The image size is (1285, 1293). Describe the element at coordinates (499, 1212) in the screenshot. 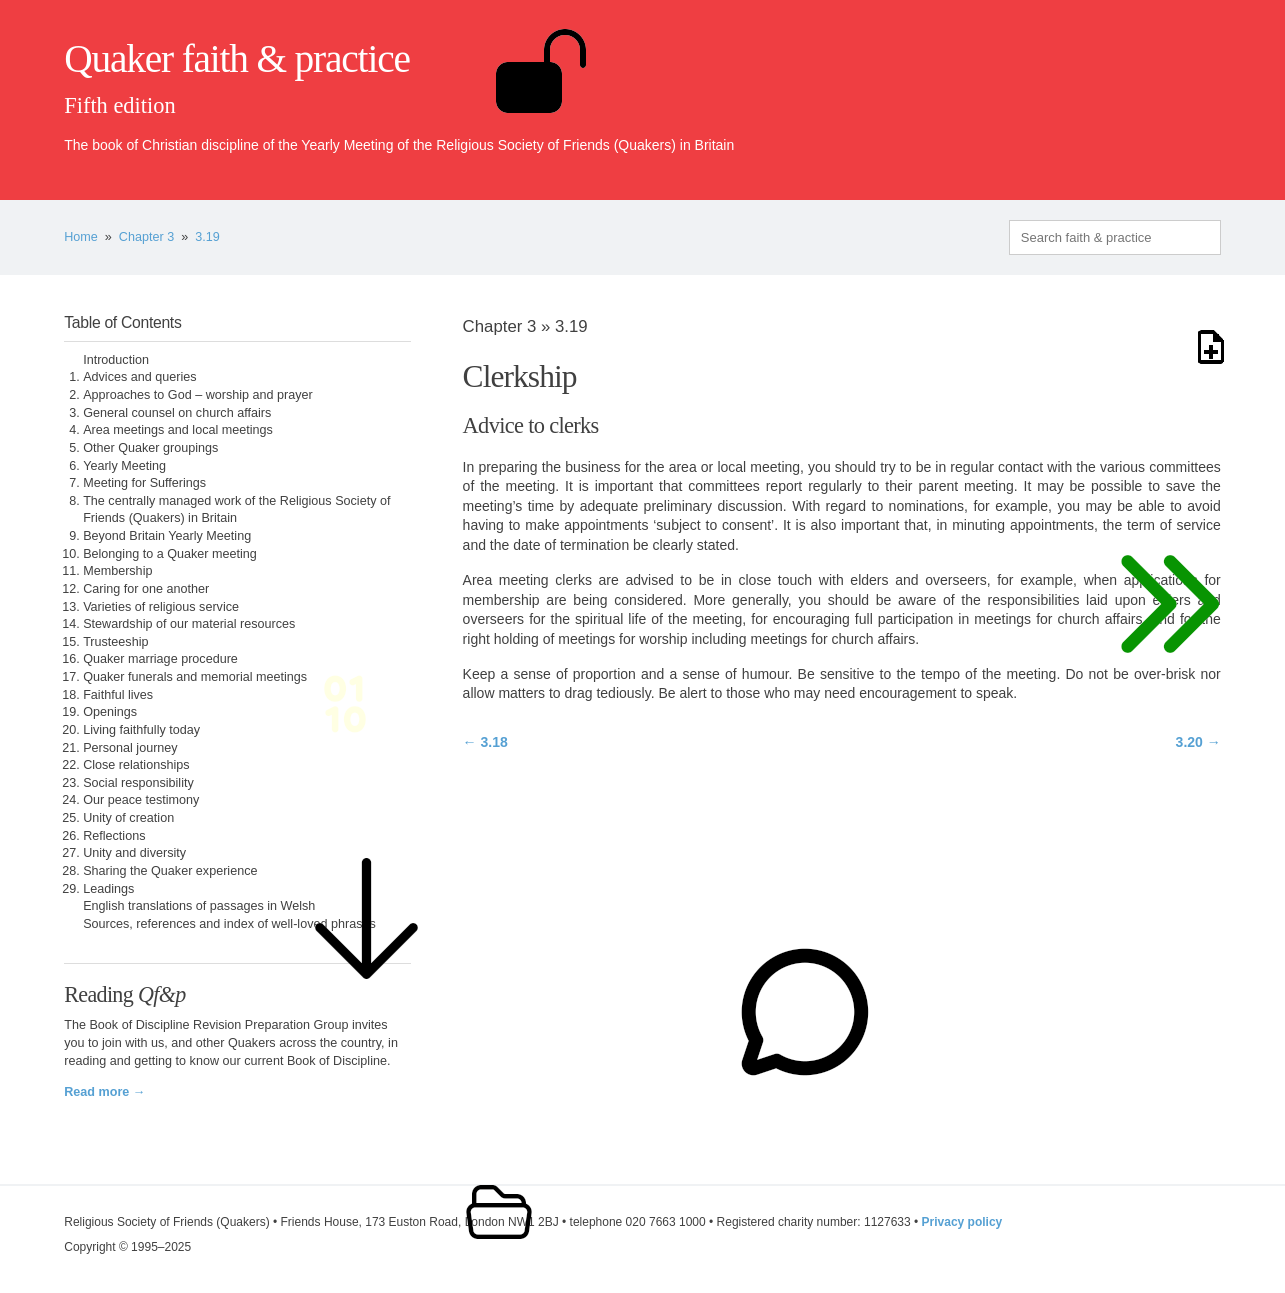

I see `view contents of an open folder` at that location.